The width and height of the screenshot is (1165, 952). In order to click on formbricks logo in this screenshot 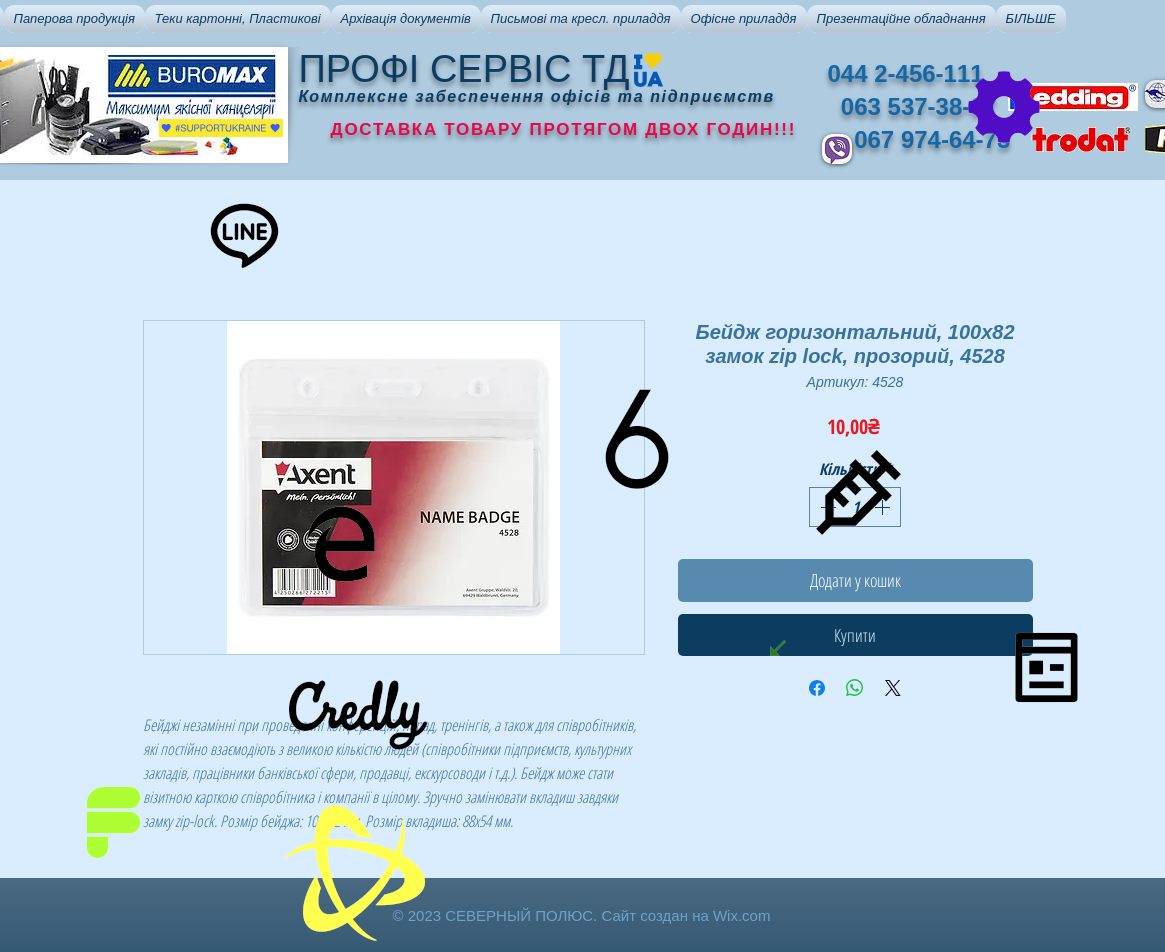, I will do `click(113, 822)`.